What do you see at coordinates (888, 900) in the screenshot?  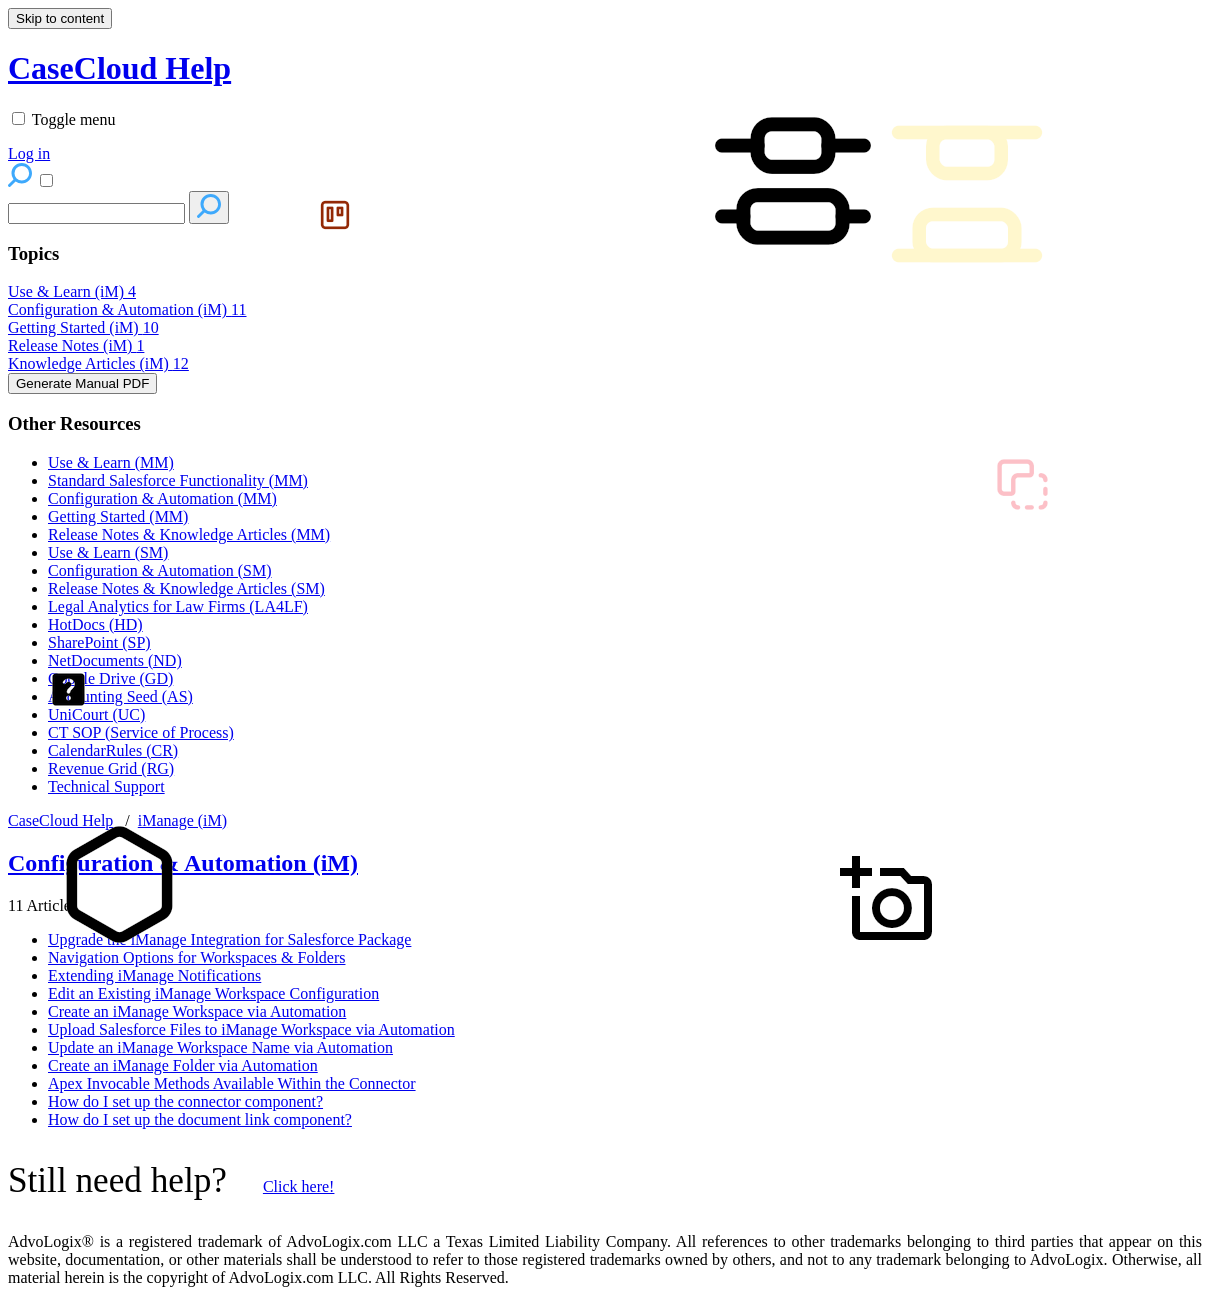 I see `add a new photo` at bounding box center [888, 900].